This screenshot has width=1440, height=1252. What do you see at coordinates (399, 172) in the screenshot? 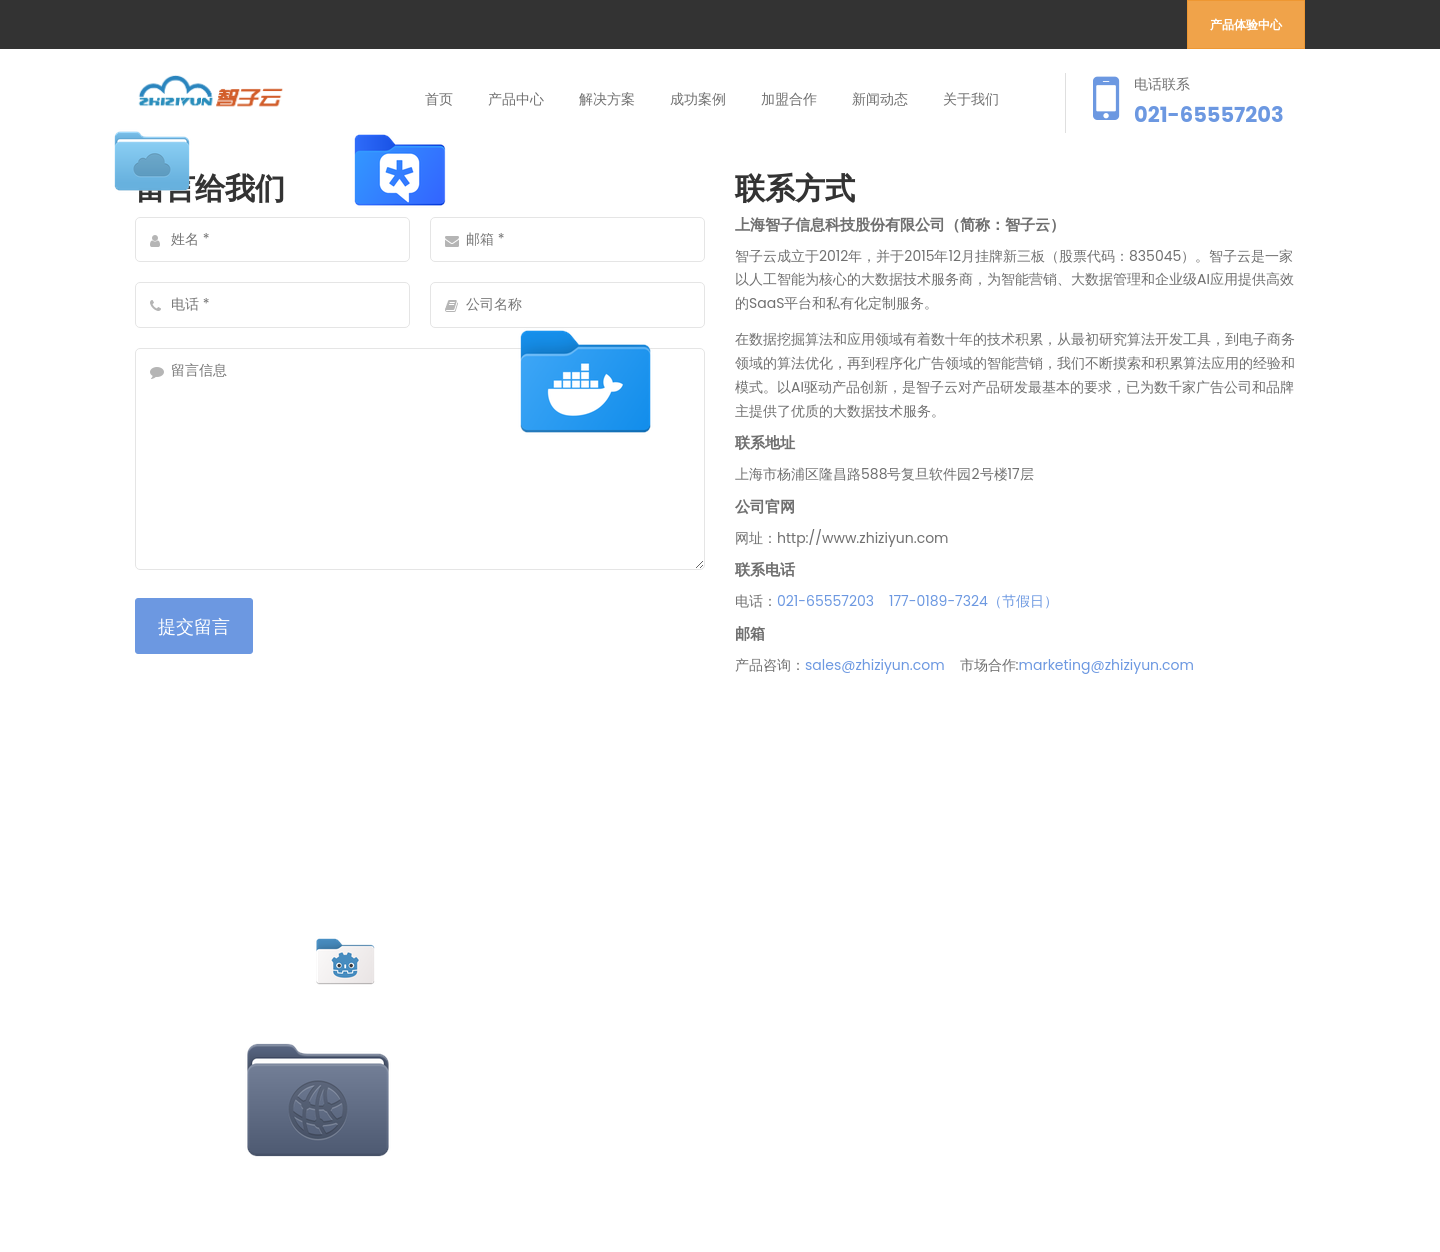
I see `open Tim messaging app folder` at bounding box center [399, 172].